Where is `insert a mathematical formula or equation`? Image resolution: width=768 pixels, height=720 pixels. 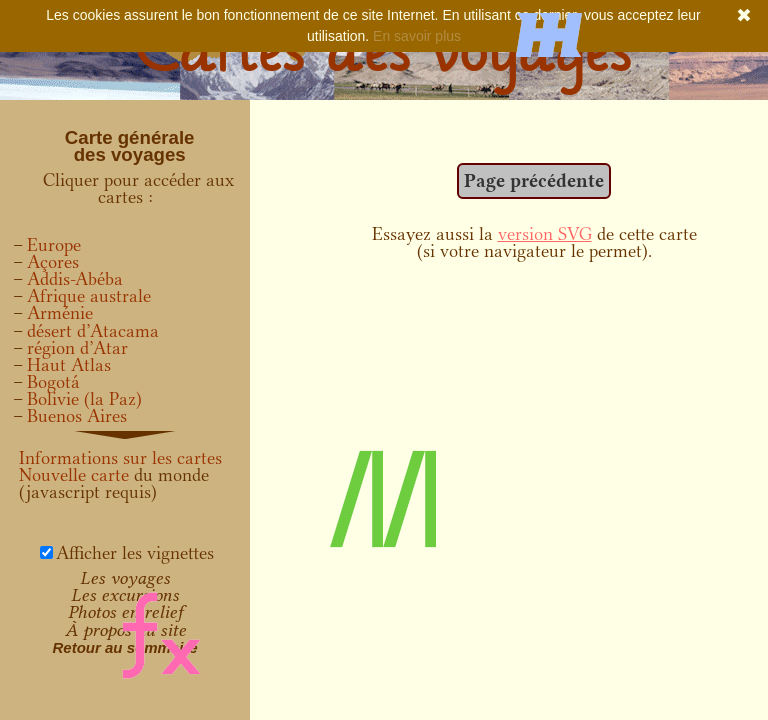 insert a mathematical formula or equation is located at coordinates (161, 635).